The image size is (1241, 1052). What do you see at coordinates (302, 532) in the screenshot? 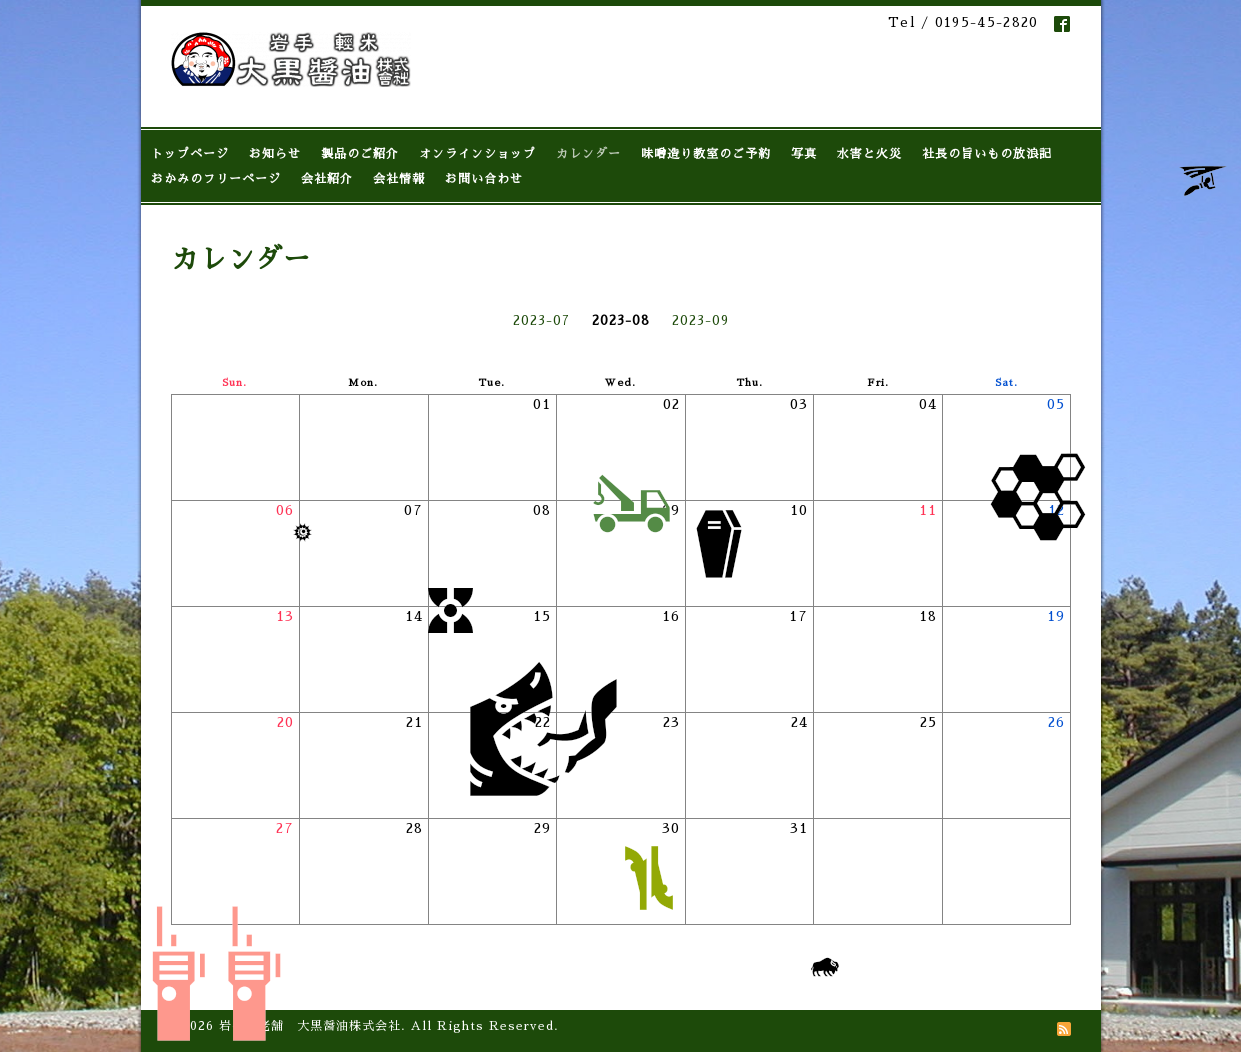
I see `view or customize eye appearance settings` at bounding box center [302, 532].